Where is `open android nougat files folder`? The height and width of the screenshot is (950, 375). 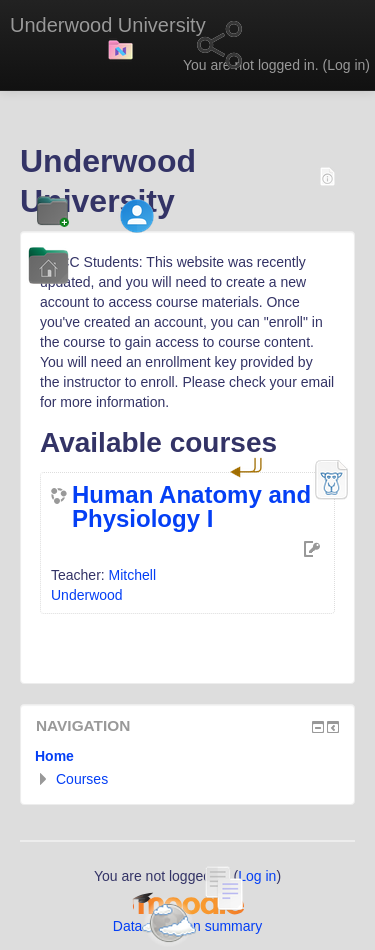 open android nougat files folder is located at coordinates (120, 50).